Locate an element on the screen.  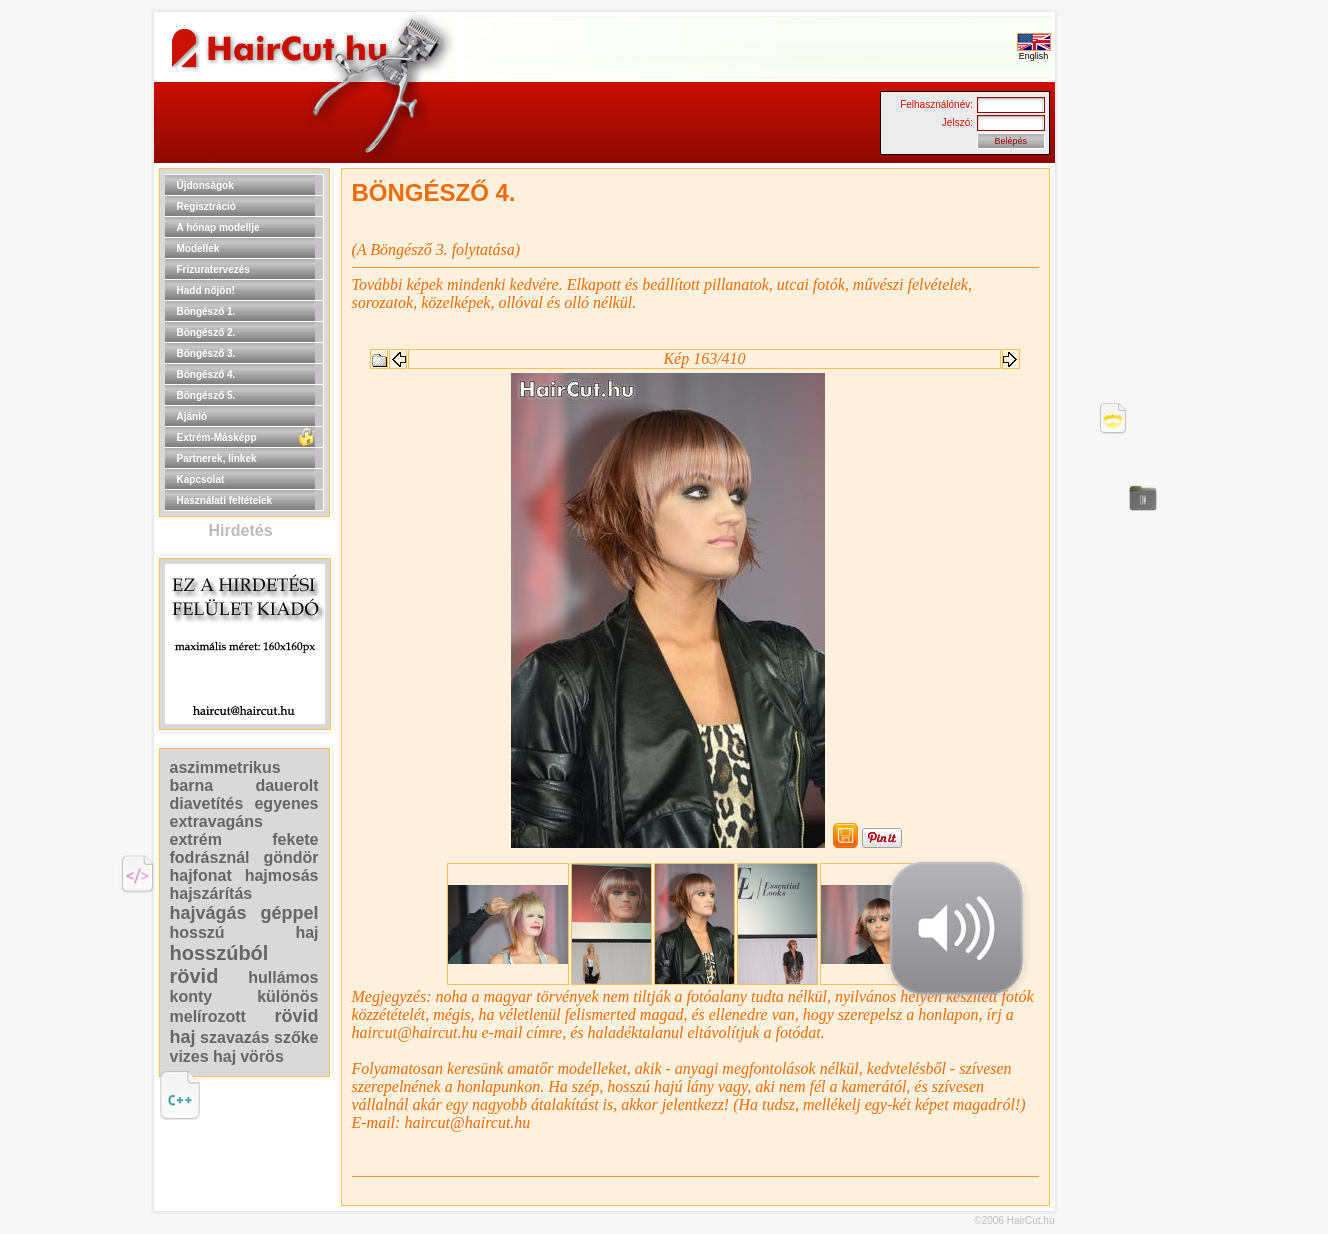
an XML document file is located at coordinates (137, 873).